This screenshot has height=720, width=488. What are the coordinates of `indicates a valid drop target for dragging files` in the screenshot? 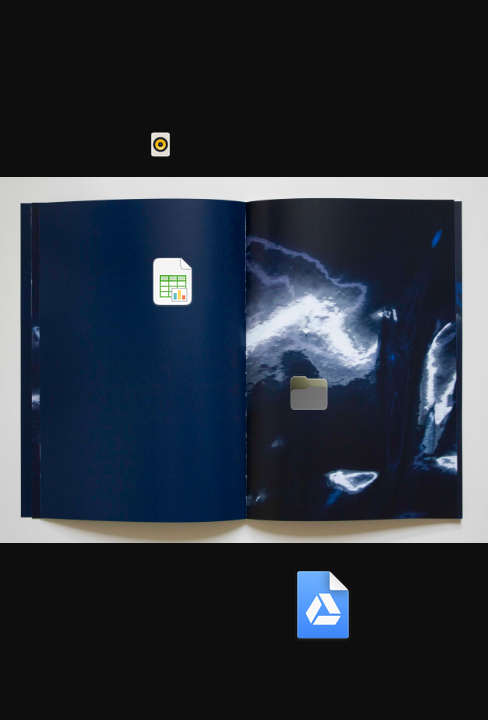 It's located at (309, 393).